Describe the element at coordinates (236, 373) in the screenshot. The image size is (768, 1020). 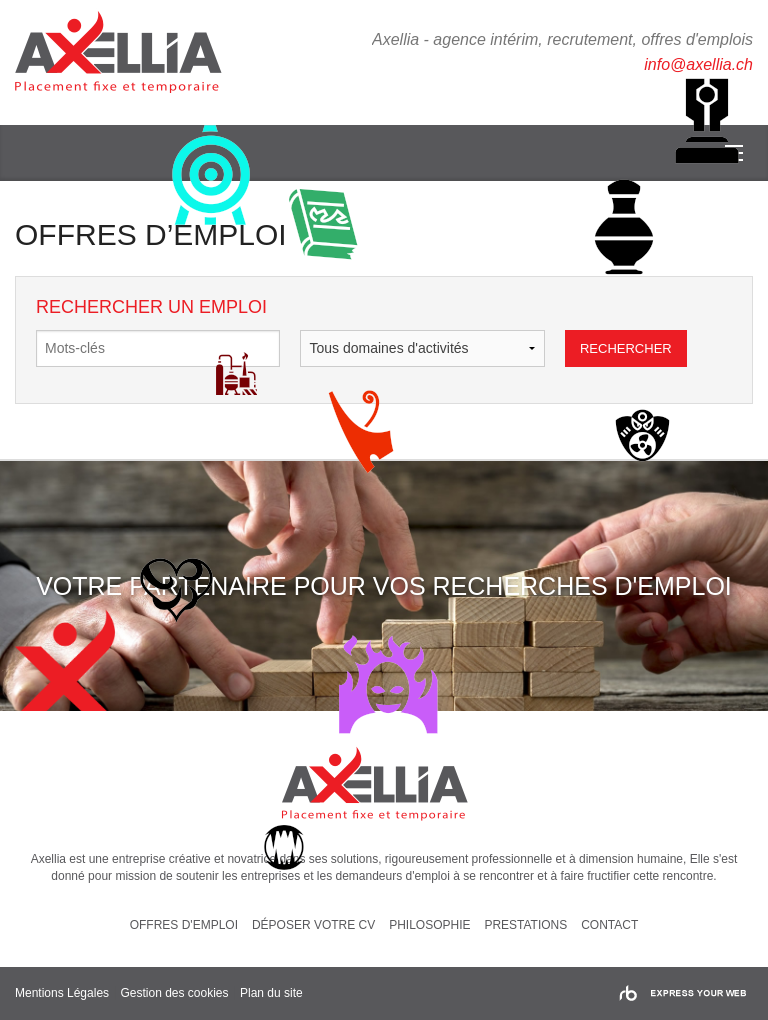
I see `access refinery or processing facility in game` at that location.